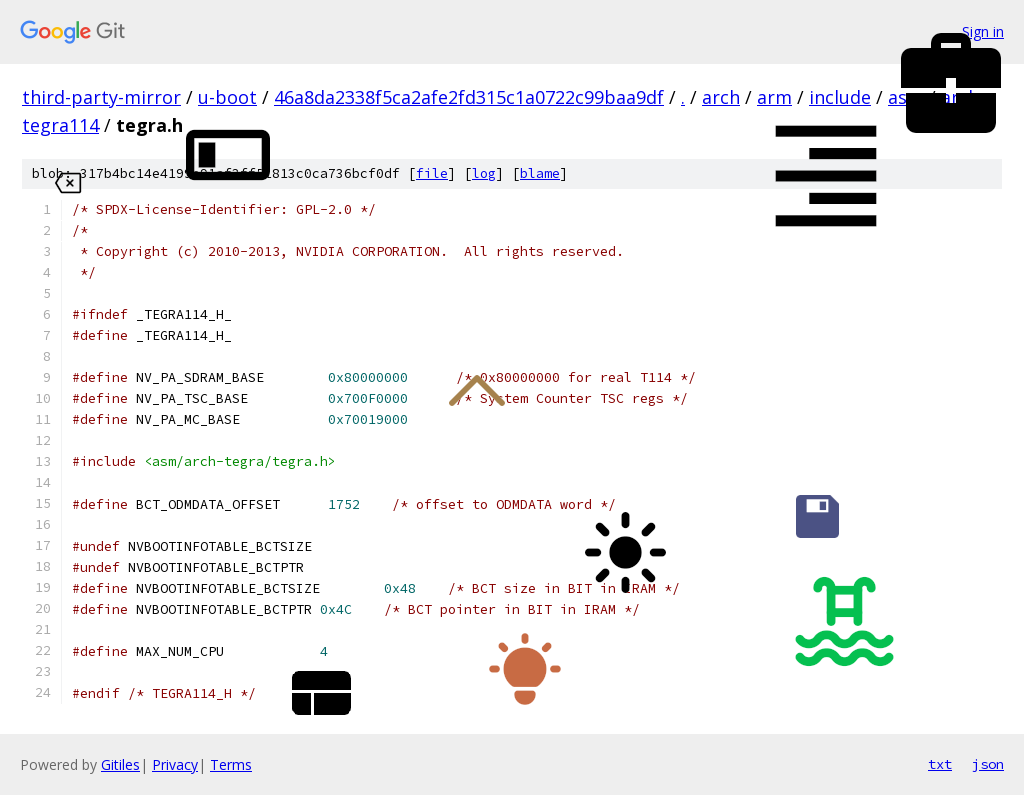 Image resolution: width=1024 pixels, height=795 pixels. What do you see at coordinates (320, 693) in the screenshot?
I see `switch to compact view layout` at bounding box center [320, 693].